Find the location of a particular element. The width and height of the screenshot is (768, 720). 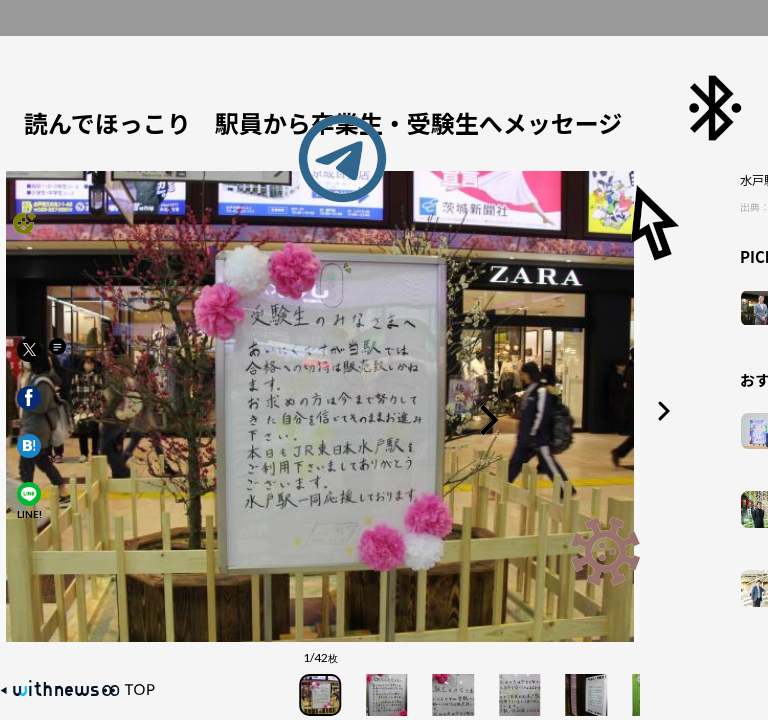

navigate to the next item or screen is located at coordinates (489, 420).